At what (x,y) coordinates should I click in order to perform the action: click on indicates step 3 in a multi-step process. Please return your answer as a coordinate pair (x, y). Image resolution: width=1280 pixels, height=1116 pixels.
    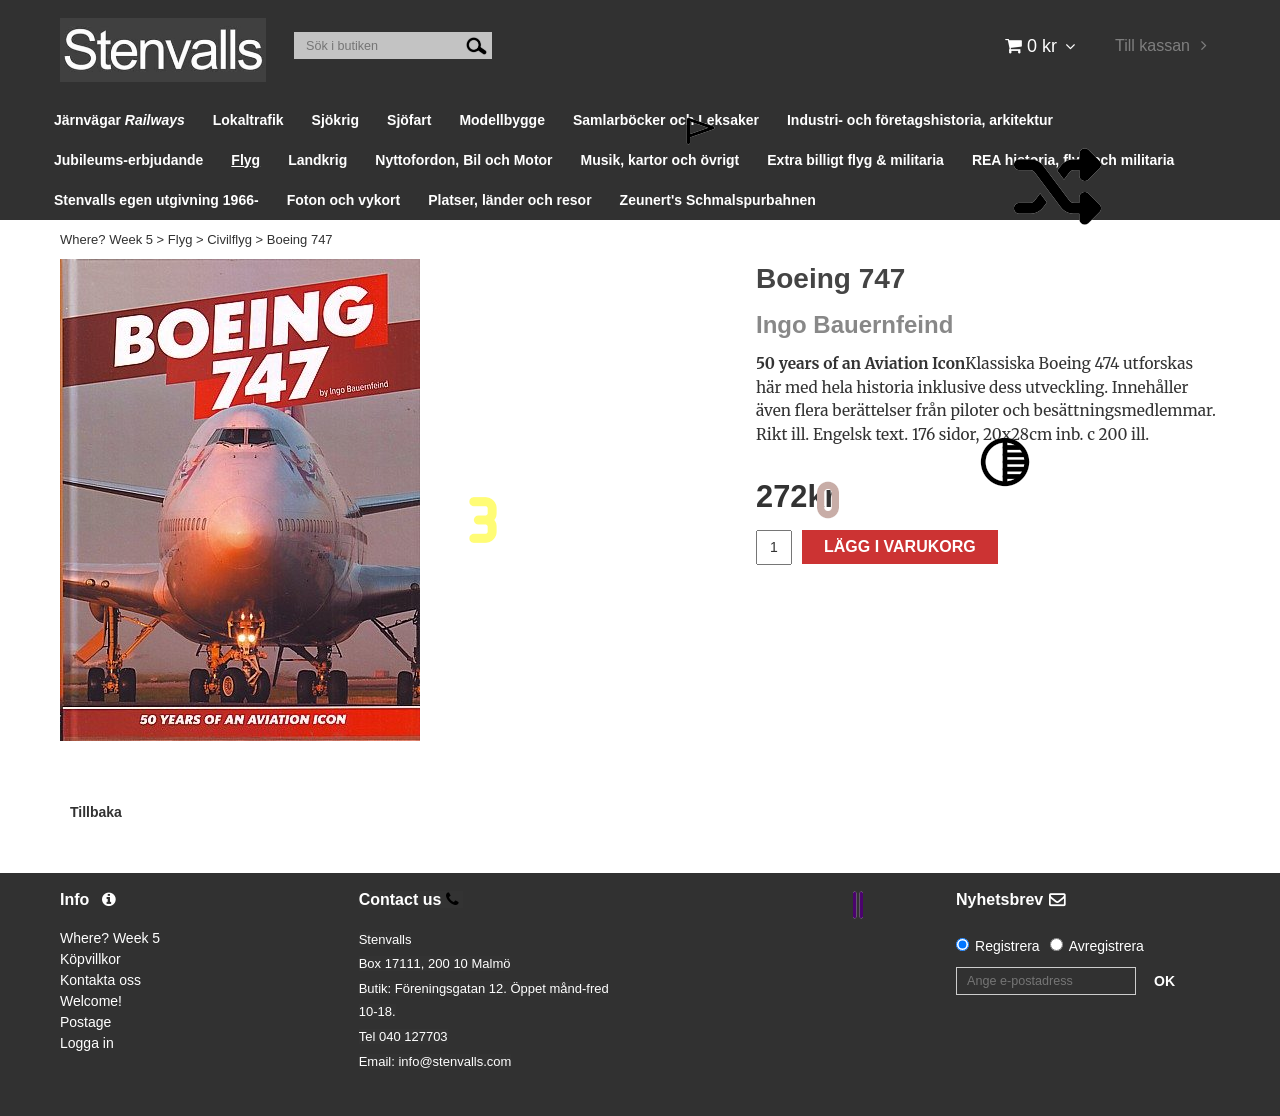
    Looking at the image, I should click on (483, 520).